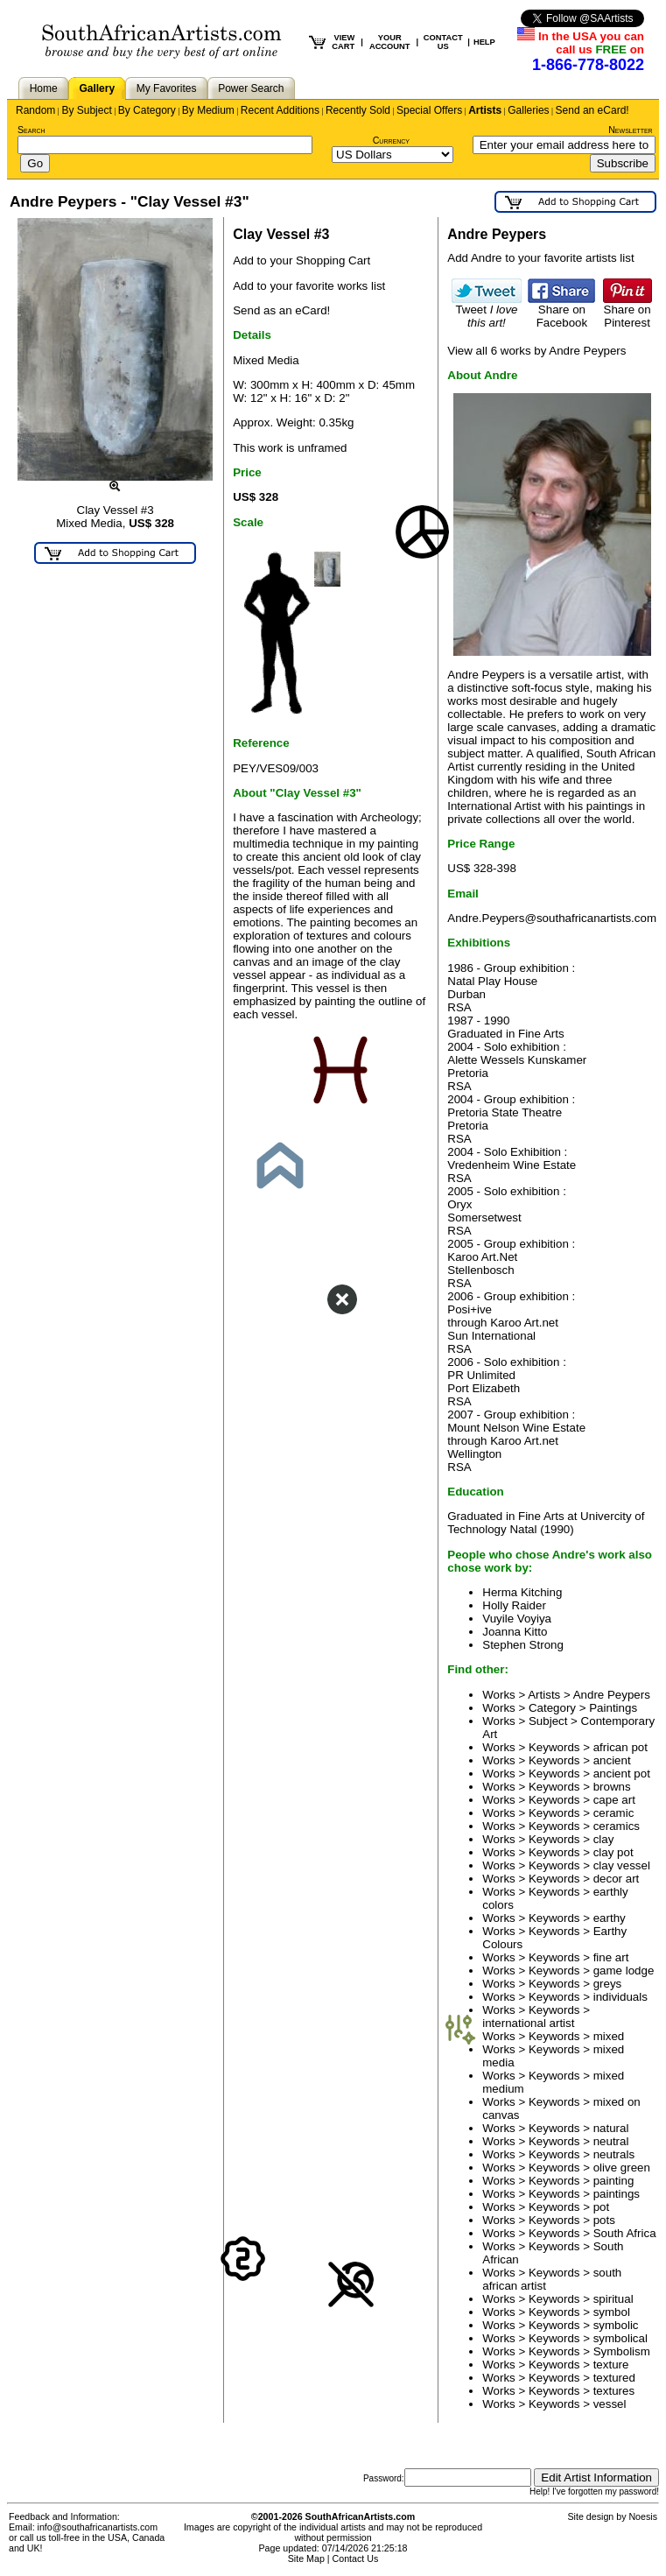 The height and width of the screenshot is (2576, 666). I want to click on pisces zodiac sign symbol, so click(340, 1070).